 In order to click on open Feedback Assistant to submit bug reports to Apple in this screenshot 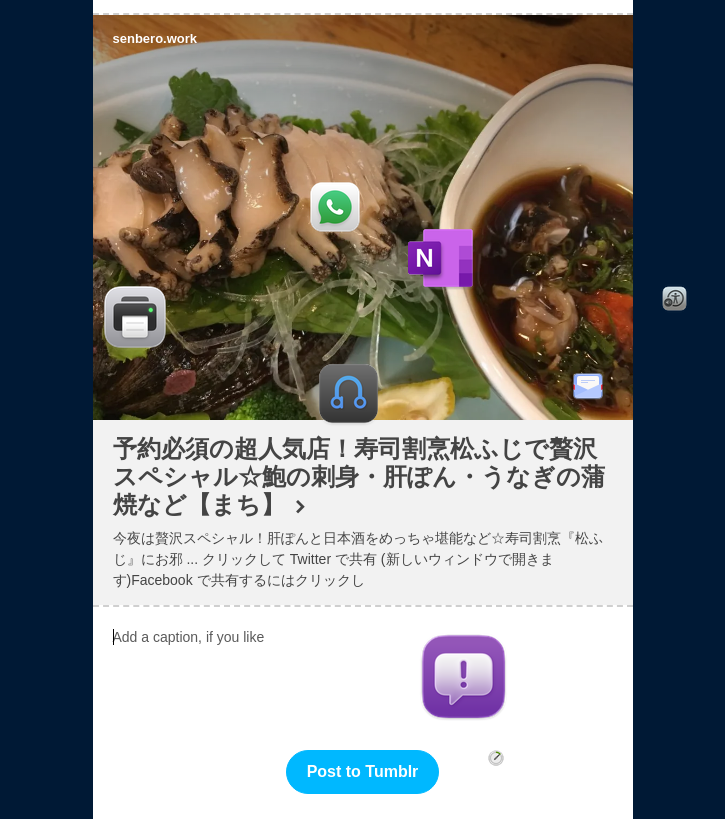, I will do `click(463, 676)`.